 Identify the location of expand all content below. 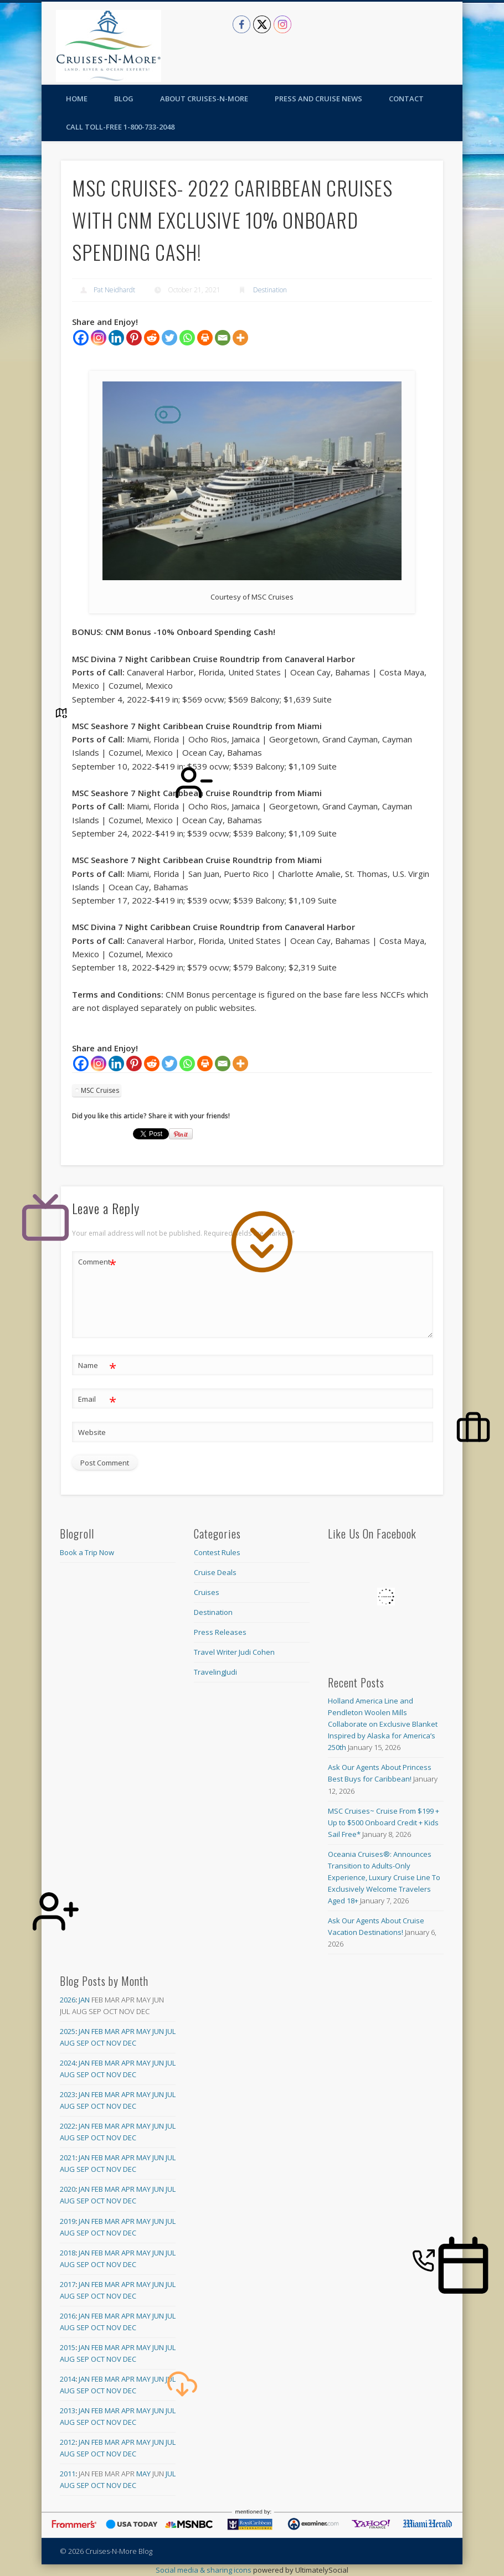
(262, 1242).